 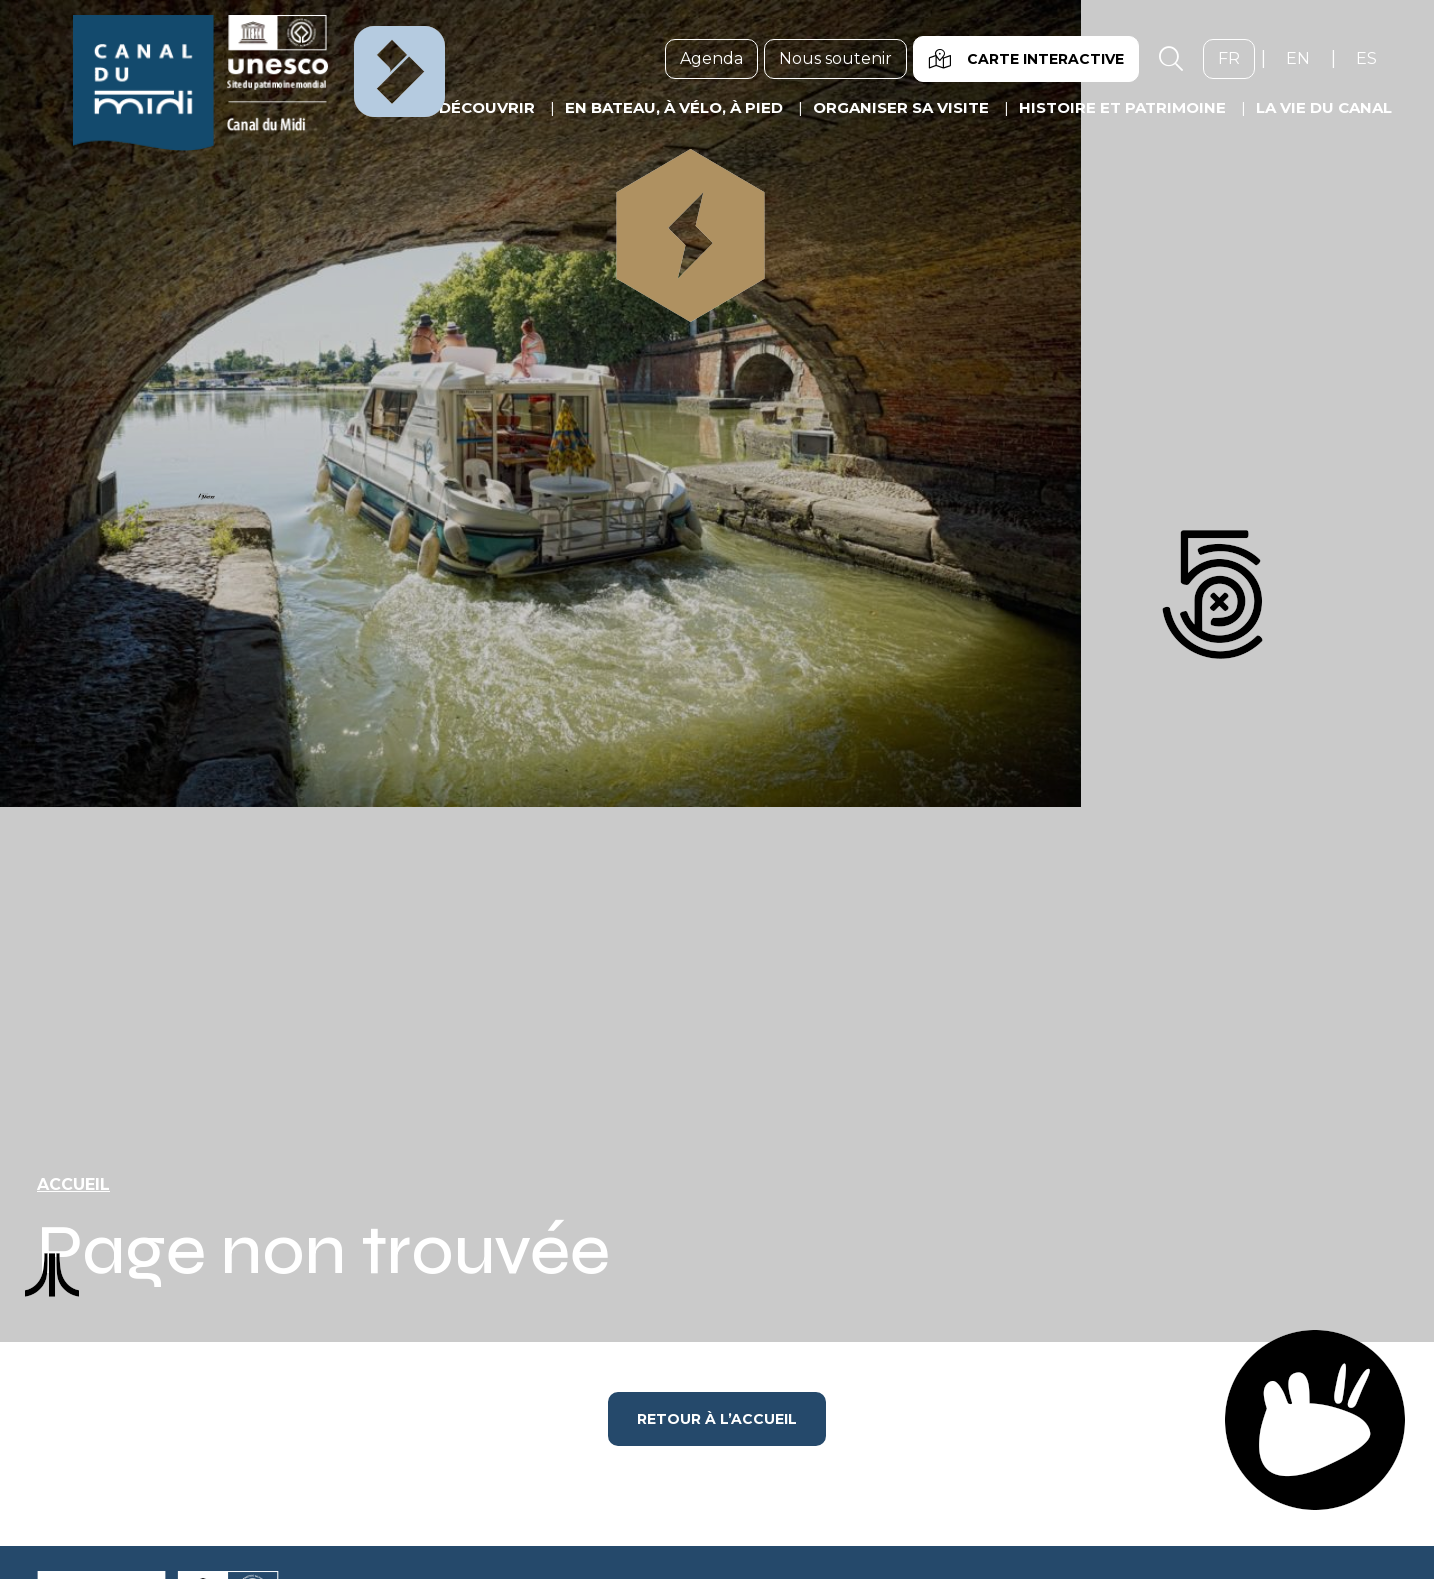 I want to click on apache jmeter application logo, so click(x=206, y=496).